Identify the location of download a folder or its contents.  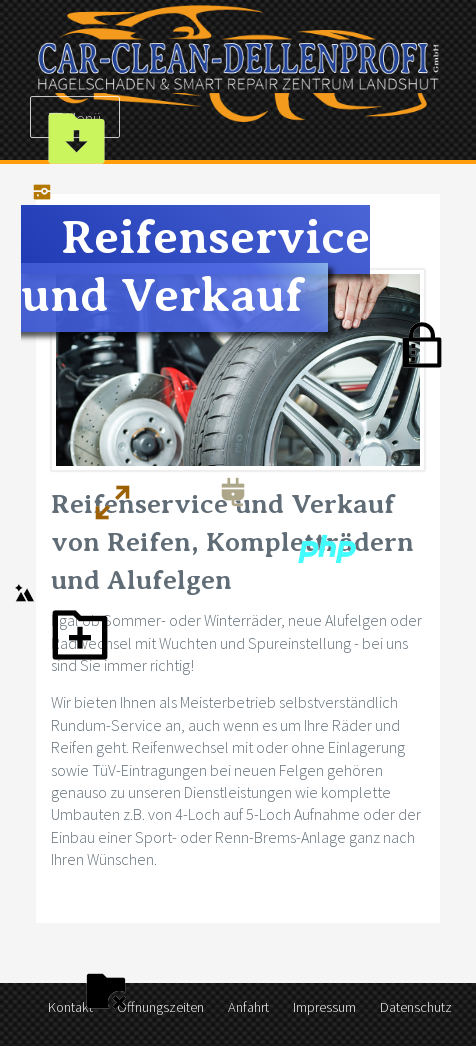
(76, 138).